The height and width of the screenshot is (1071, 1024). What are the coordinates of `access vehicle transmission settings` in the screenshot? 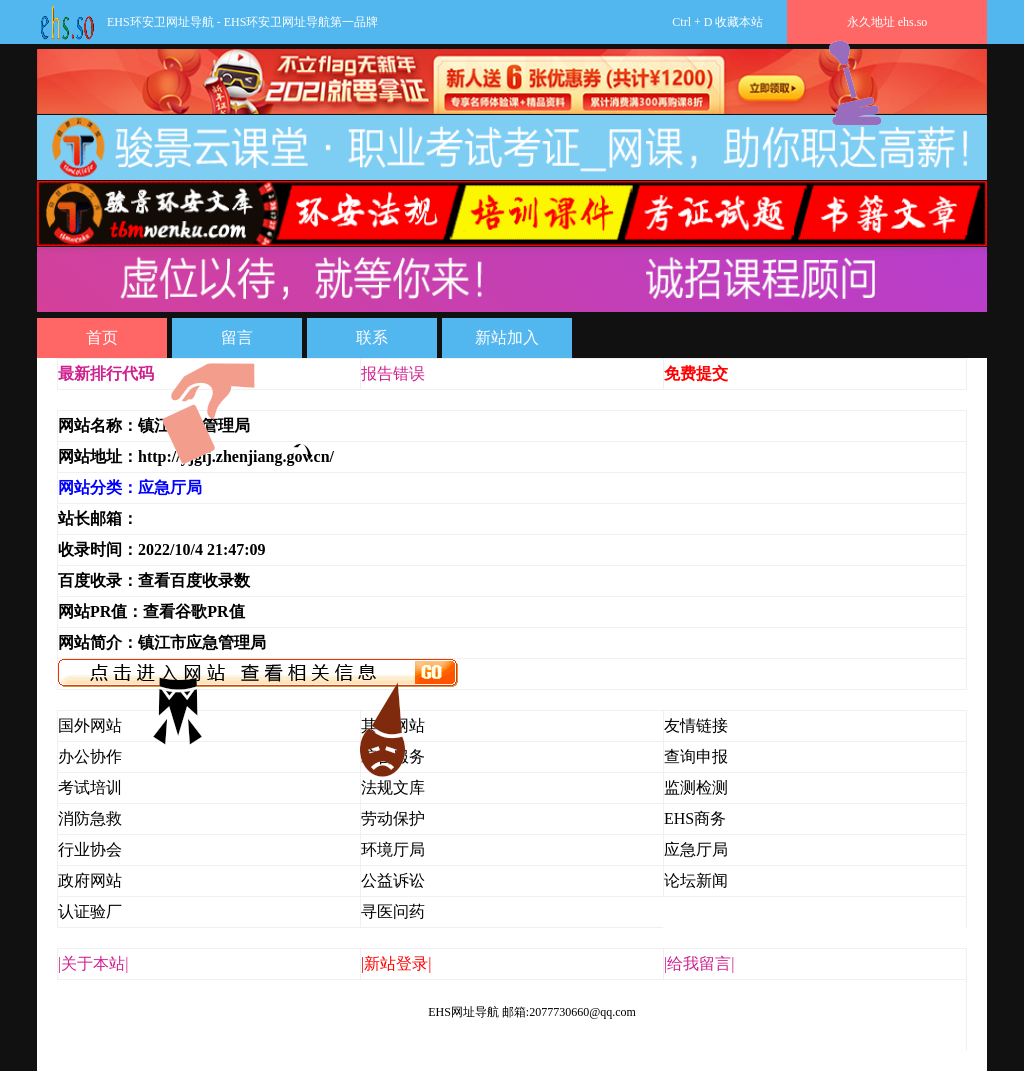 It's located at (854, 82).